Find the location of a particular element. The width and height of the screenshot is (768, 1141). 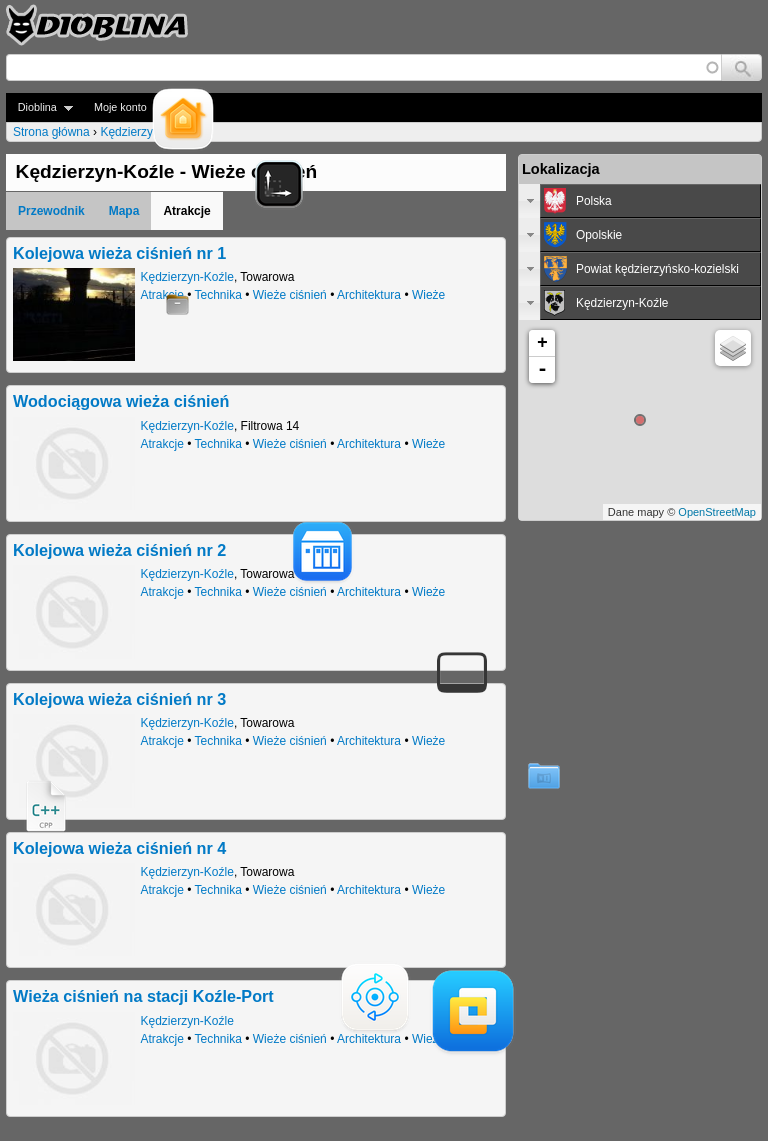

a C++ source code file is located at coordinates (46, 807).